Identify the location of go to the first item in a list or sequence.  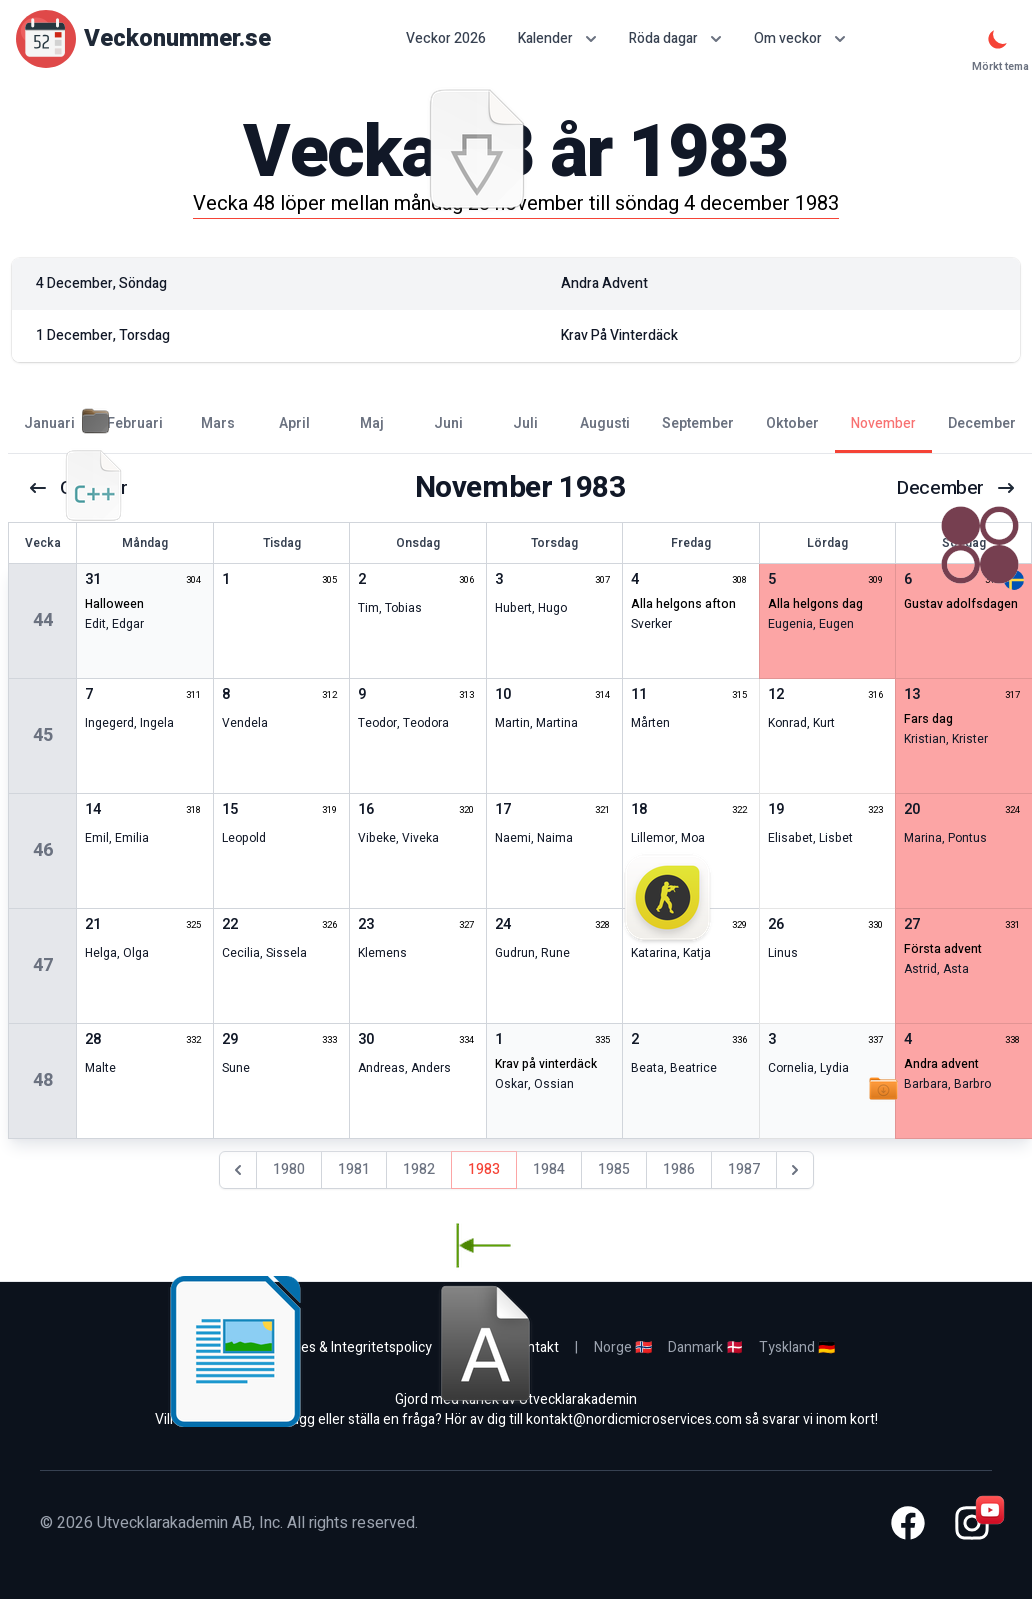
(483, 1245).